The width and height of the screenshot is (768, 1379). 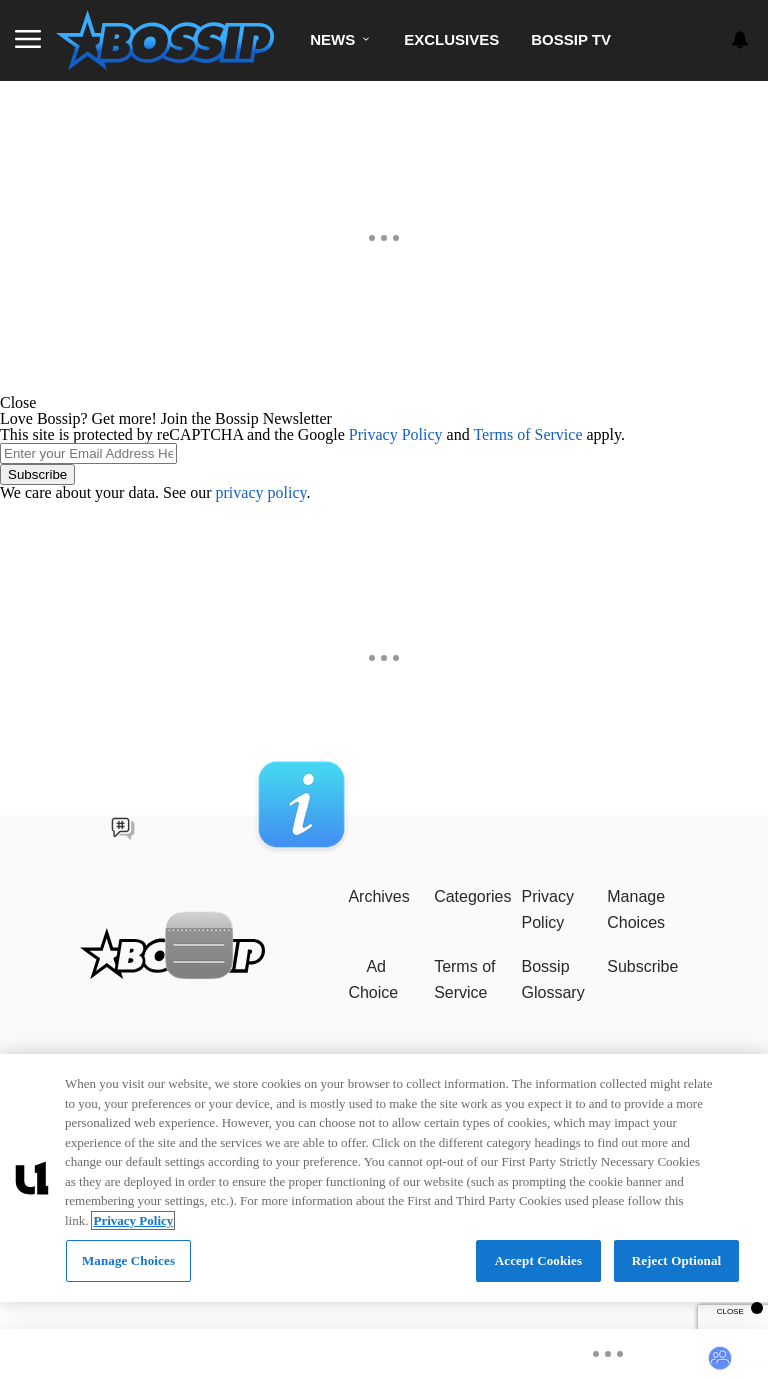 I want to click on view more information or details, so click(x=301, y=806).